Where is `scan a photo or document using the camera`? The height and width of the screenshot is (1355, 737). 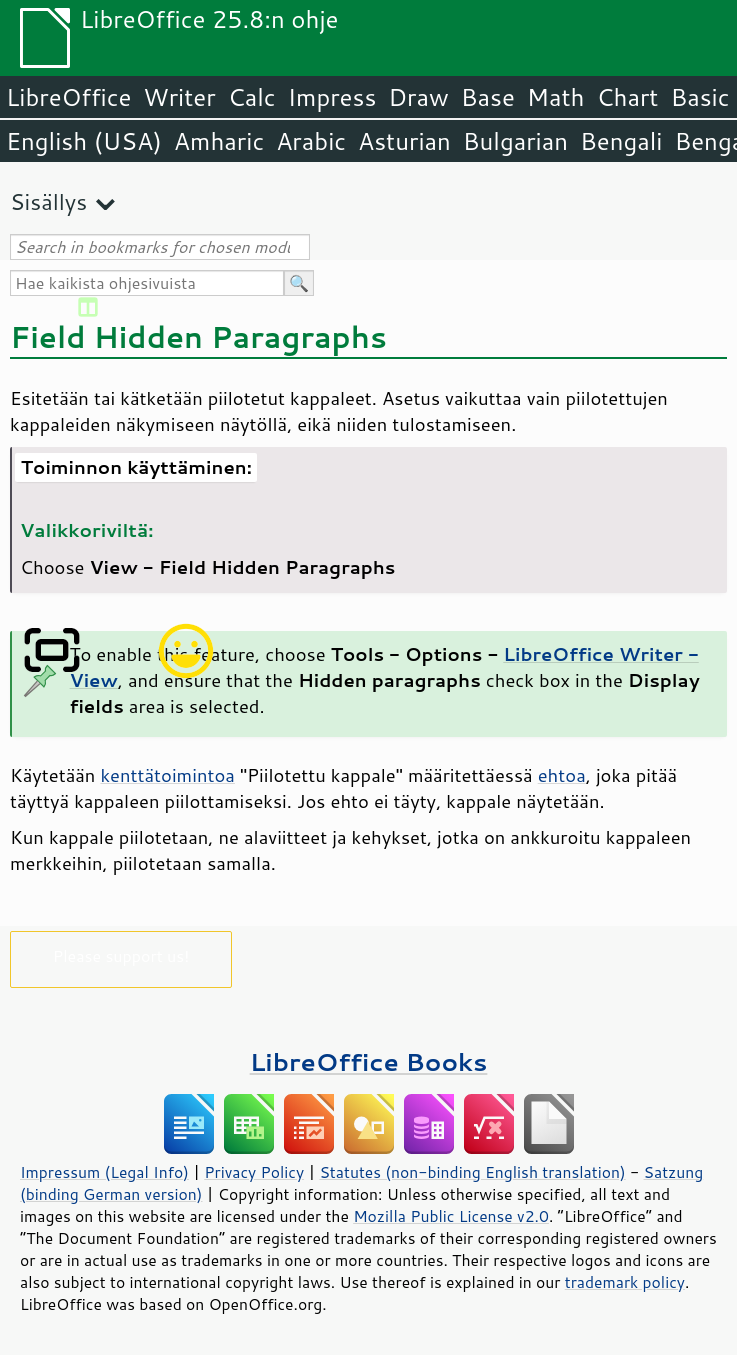
scan a photo or document using the camera is located at coordinates (52, 650).